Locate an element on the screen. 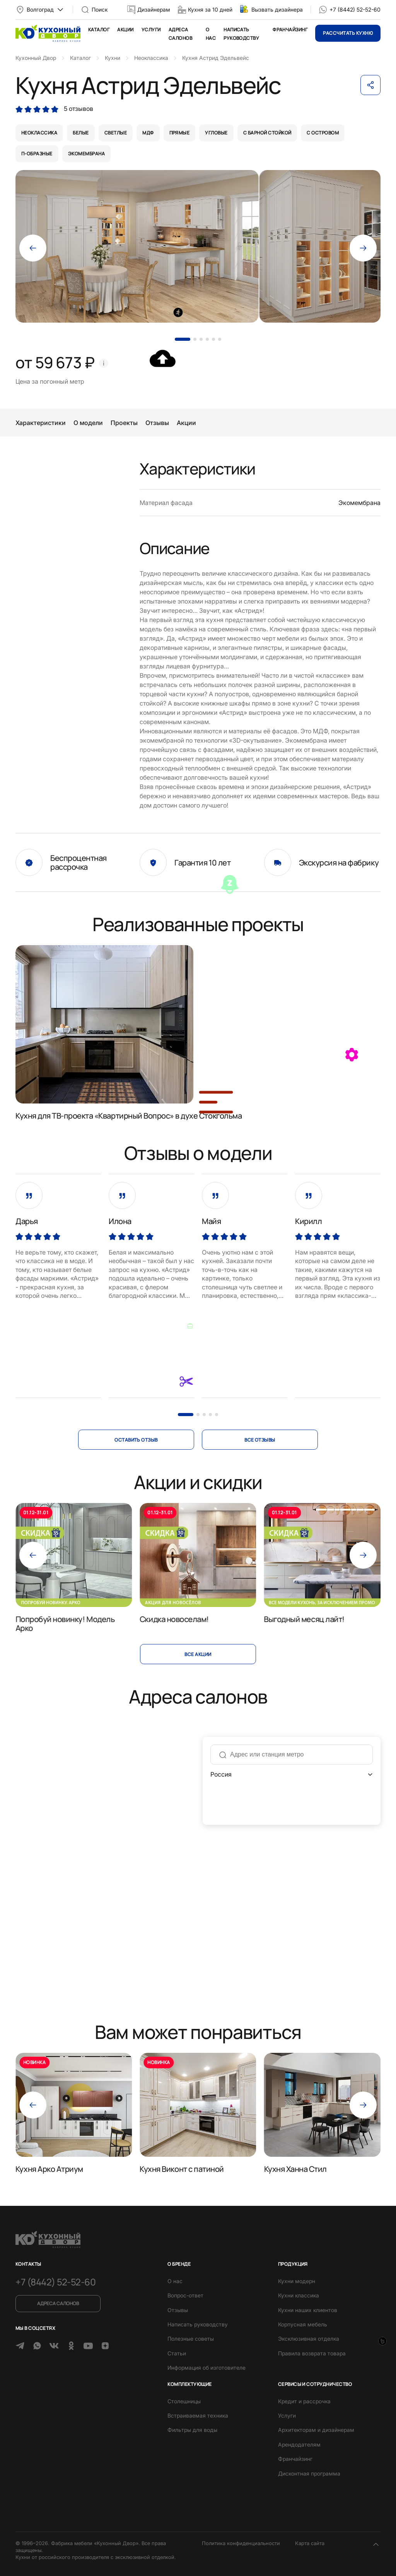  snooze notifications is located at coordinates (230, 884).